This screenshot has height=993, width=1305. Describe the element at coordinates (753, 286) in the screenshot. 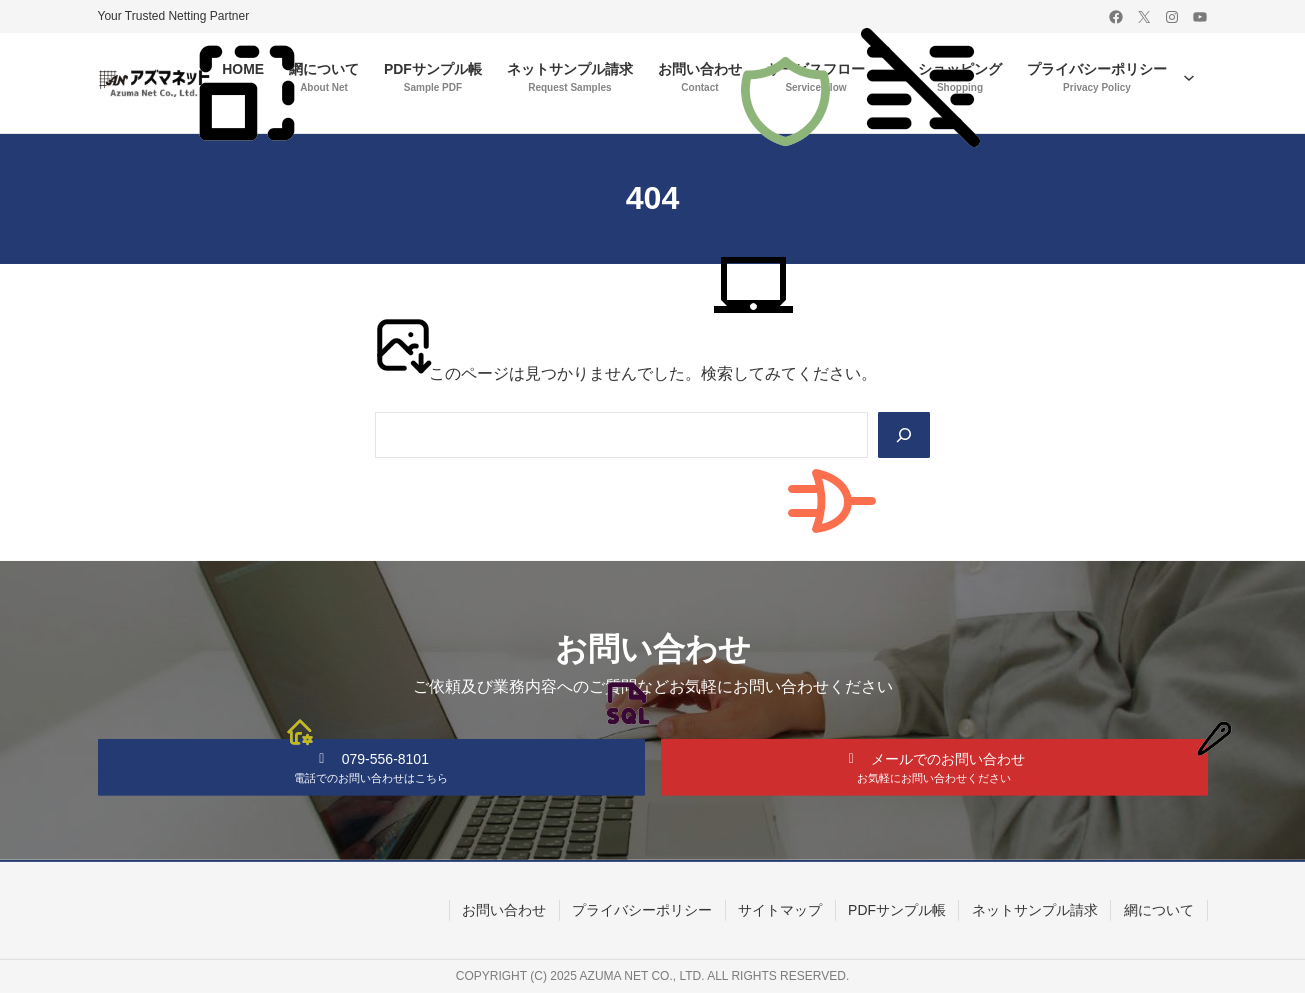

I see `switch to desktop view` at that location.